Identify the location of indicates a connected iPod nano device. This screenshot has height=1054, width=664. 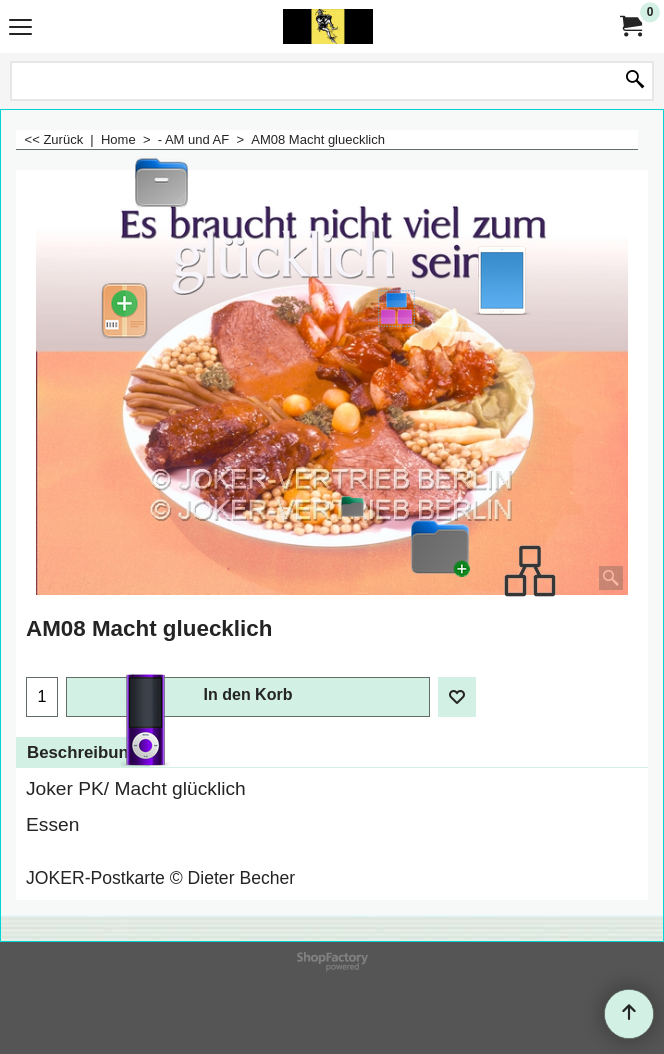
(145, 721).